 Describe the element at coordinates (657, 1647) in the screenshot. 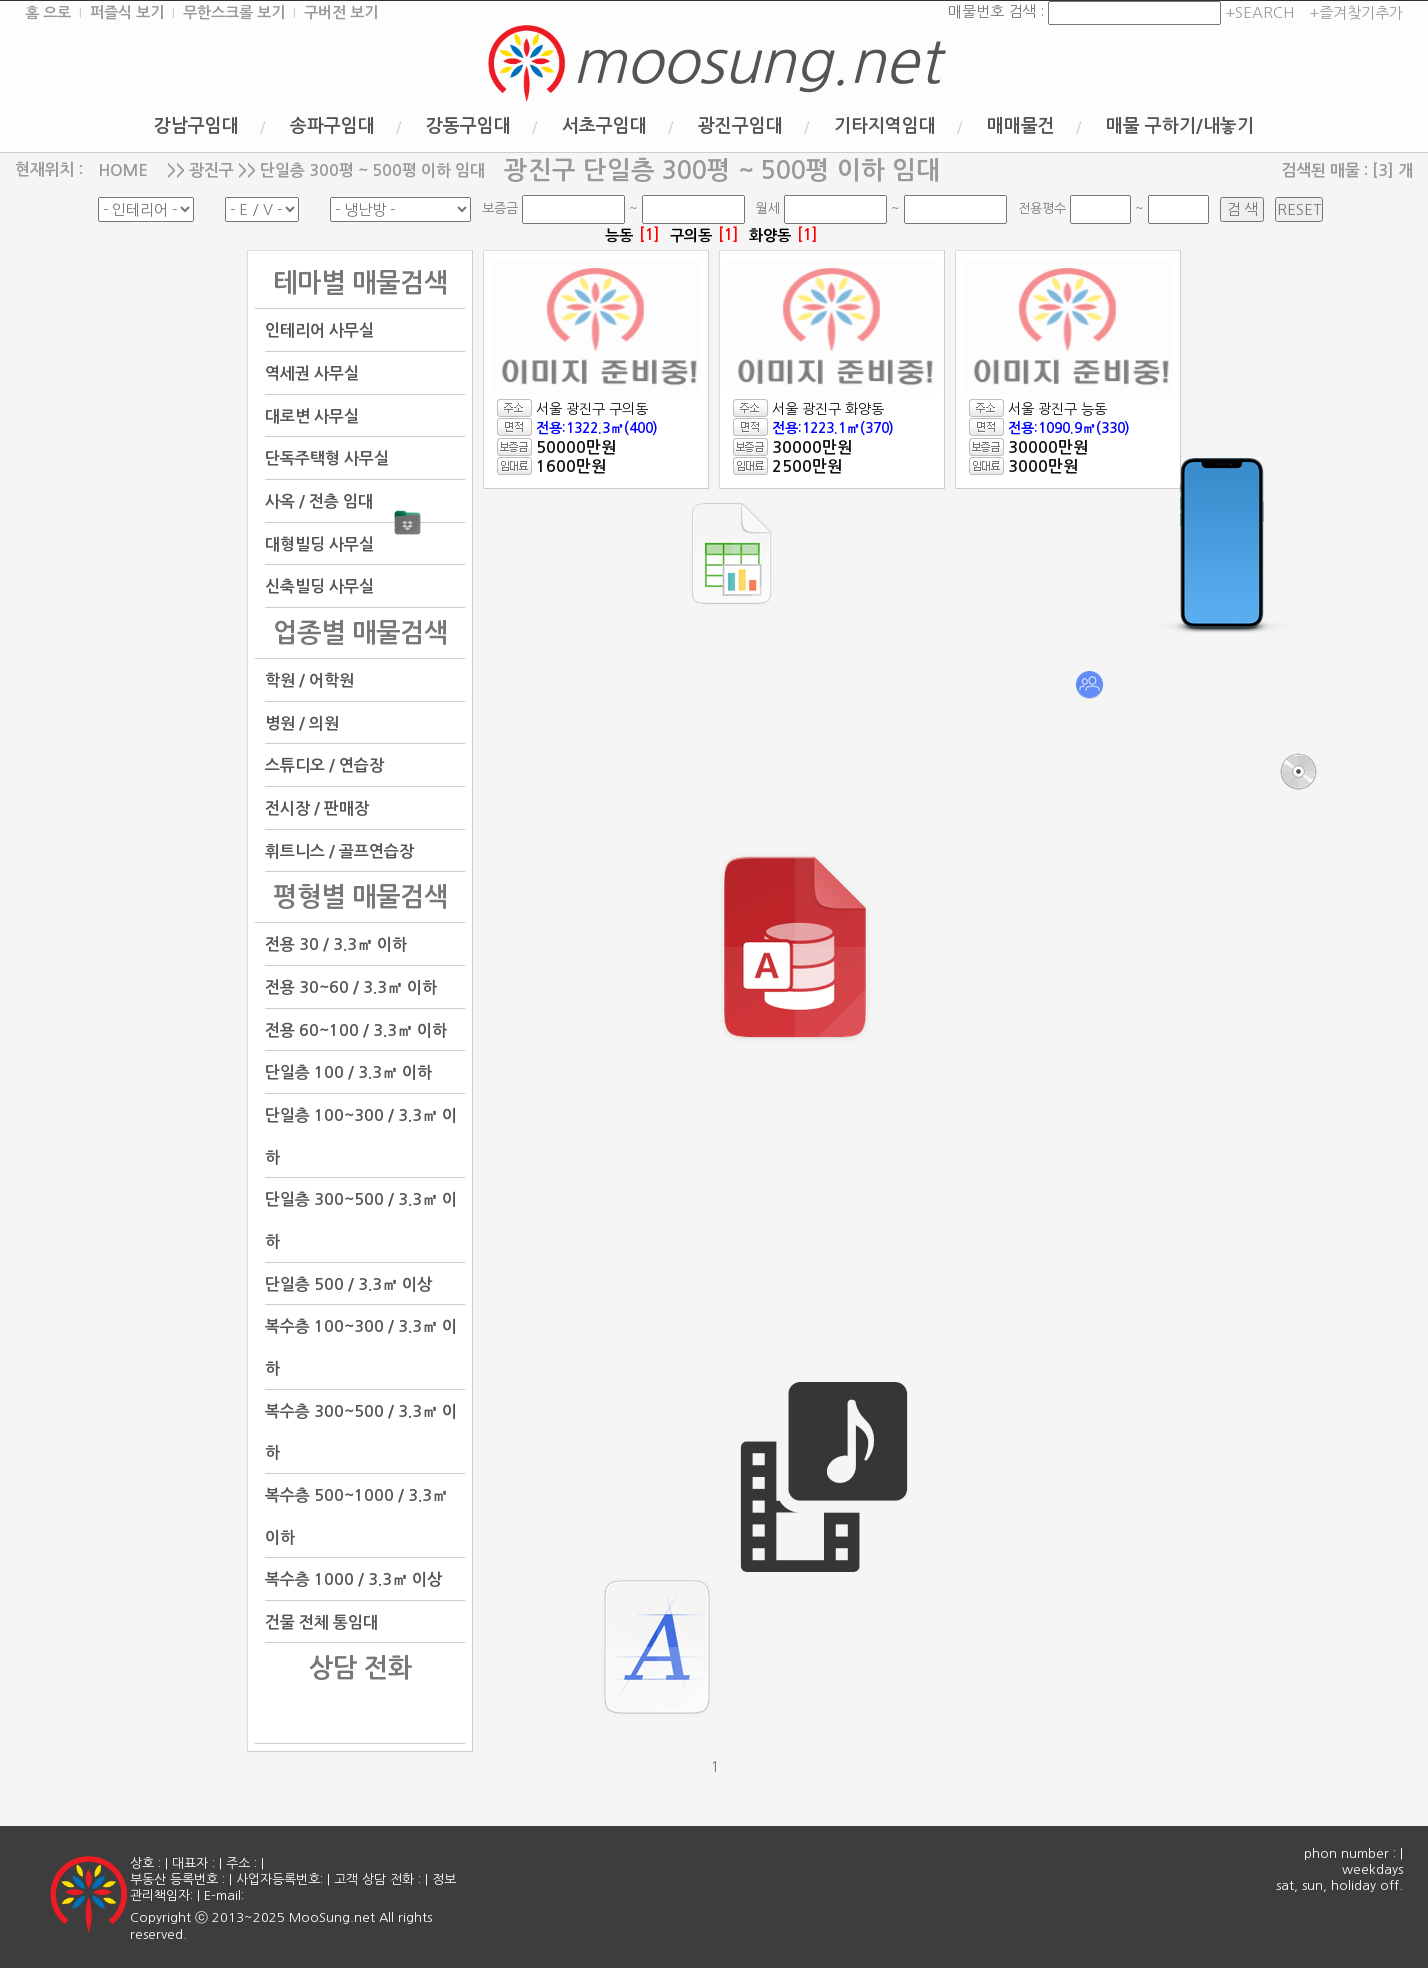

I see `an OpenType font file` at that location.